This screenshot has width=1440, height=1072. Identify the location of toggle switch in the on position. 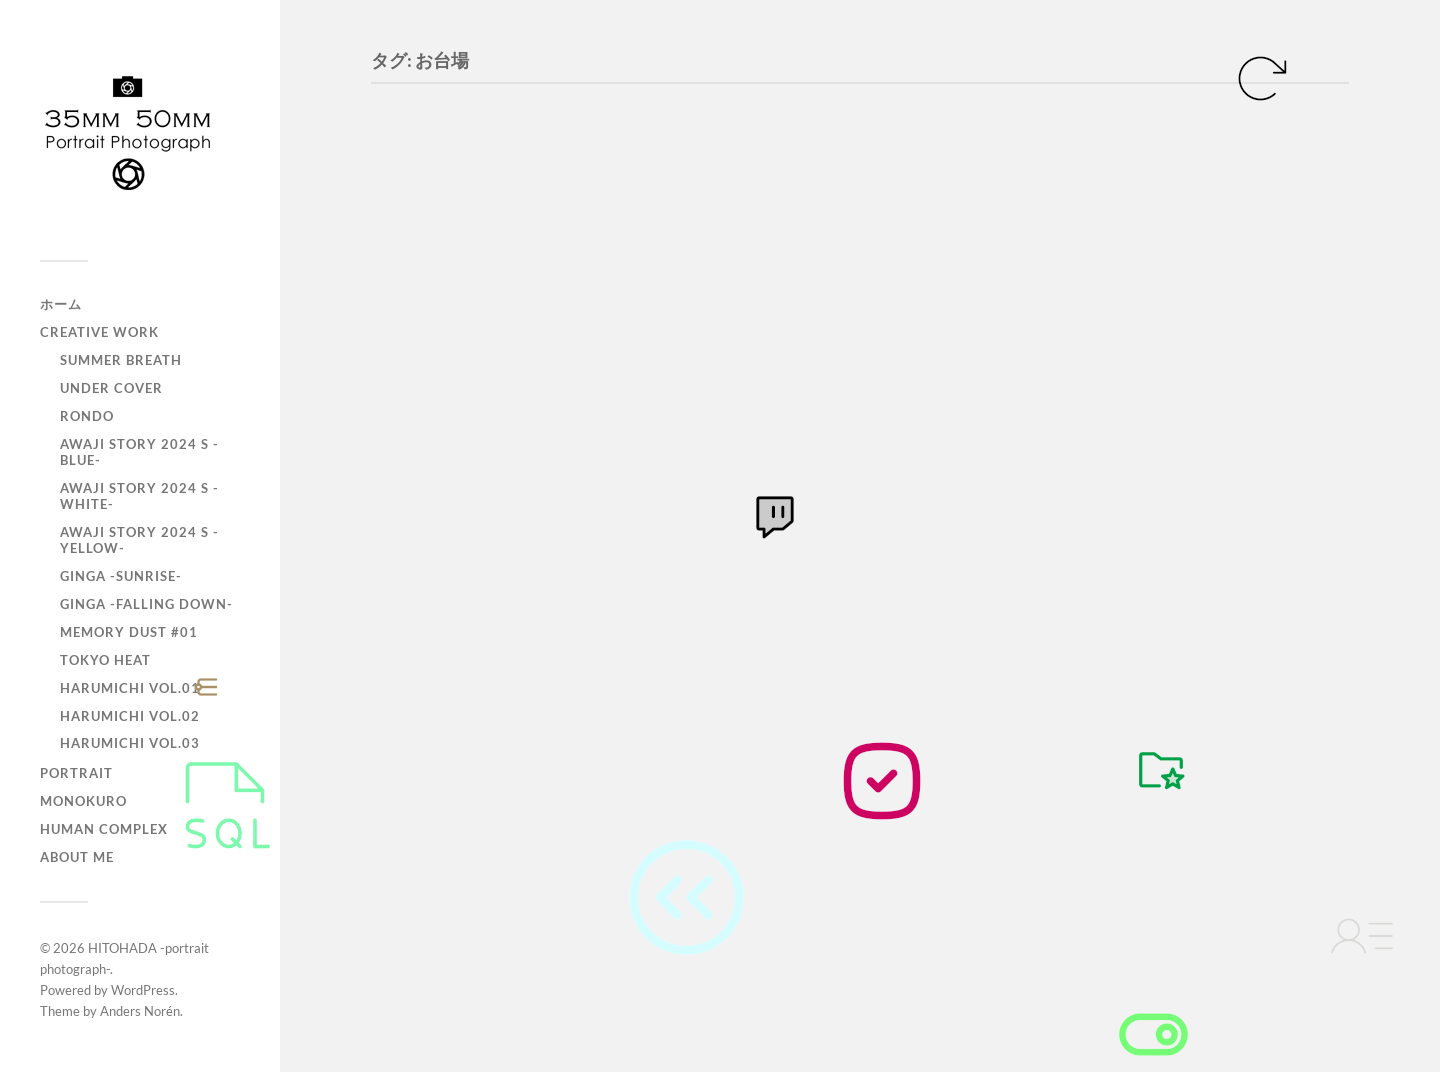
(1153, 1034).